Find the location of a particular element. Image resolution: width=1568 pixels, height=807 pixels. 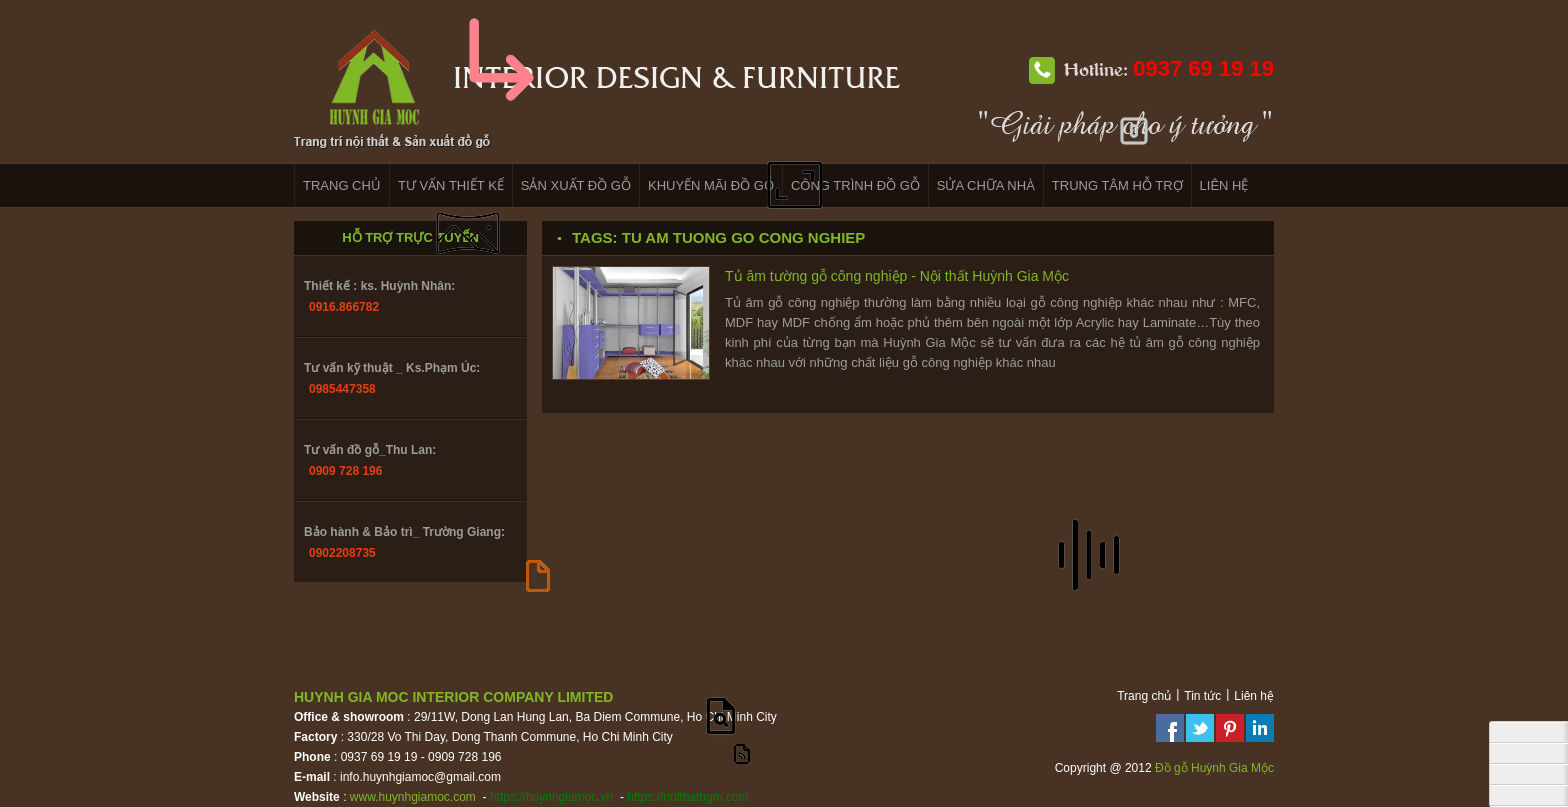

check document for plagiarism is located at coordinates (721, 716).